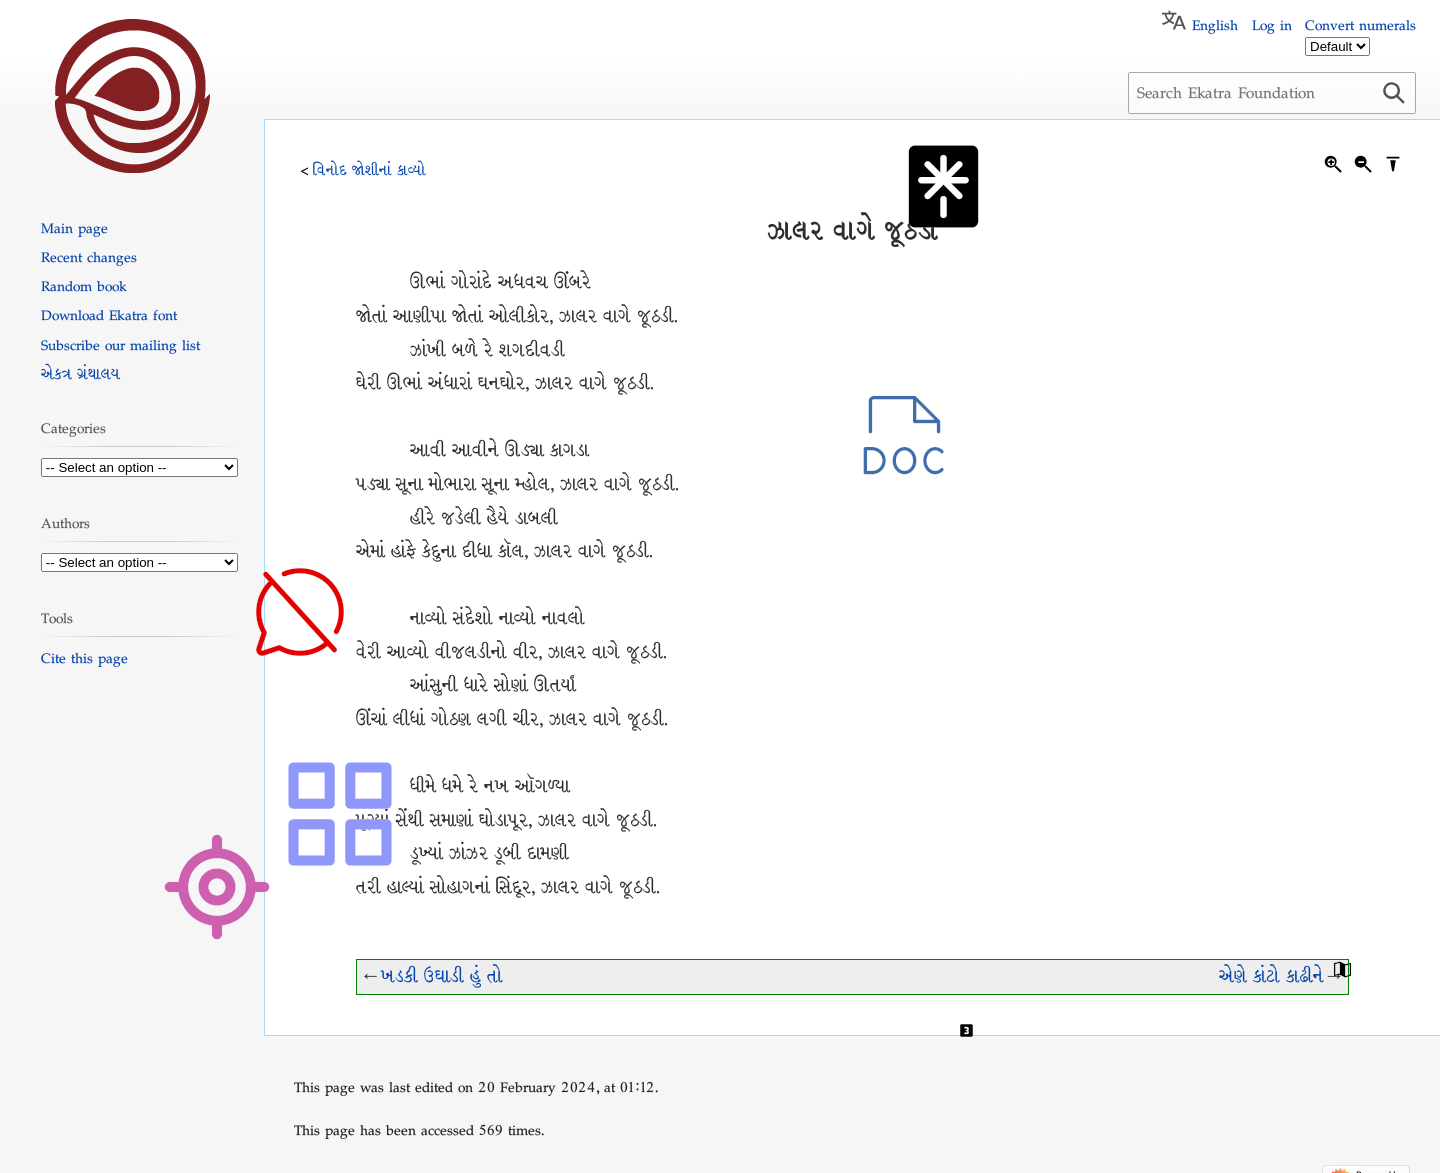  Describe the element at coordinates (966, 1030) in the screenshot. I see `step 3 in a multi-step process` at that location.